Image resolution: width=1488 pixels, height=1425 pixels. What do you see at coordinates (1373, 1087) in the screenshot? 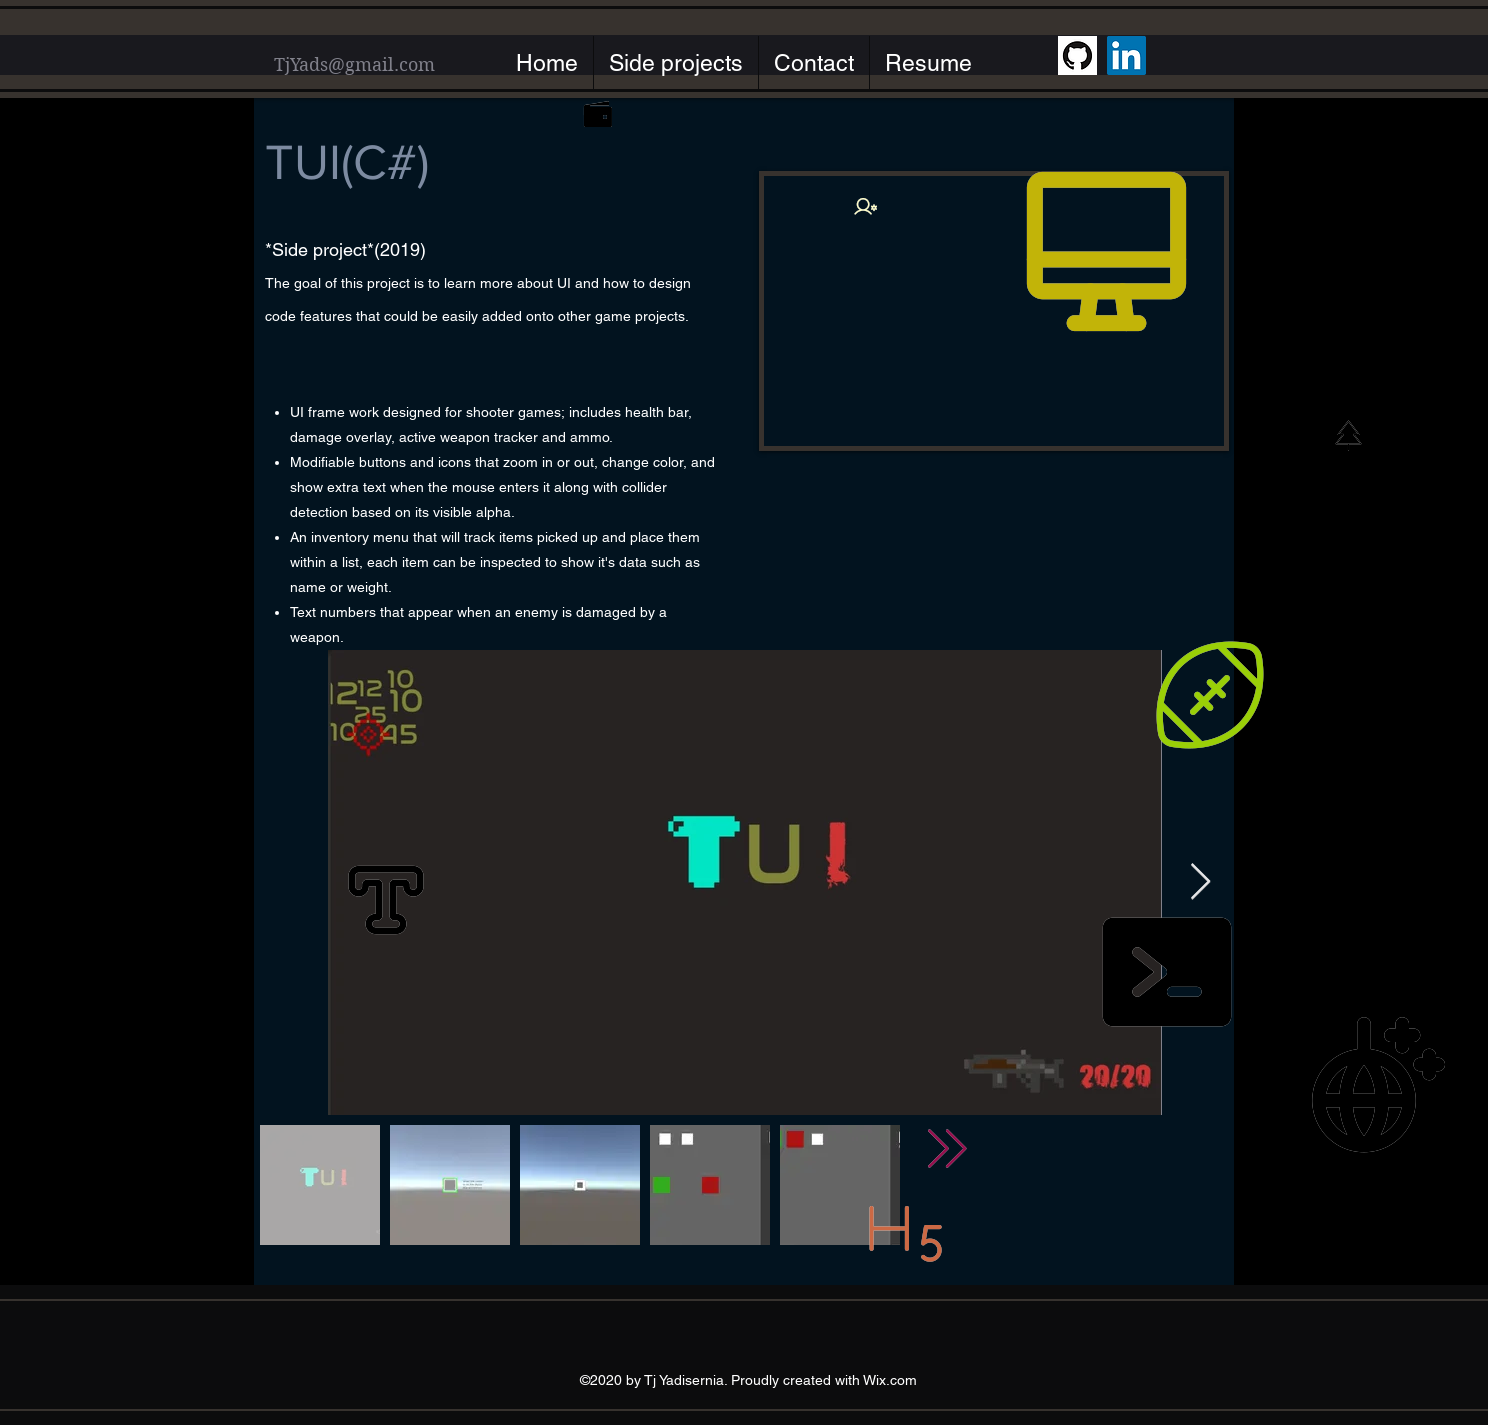
I see `access party or celebration mode` at bounding box center [1373, 1087].